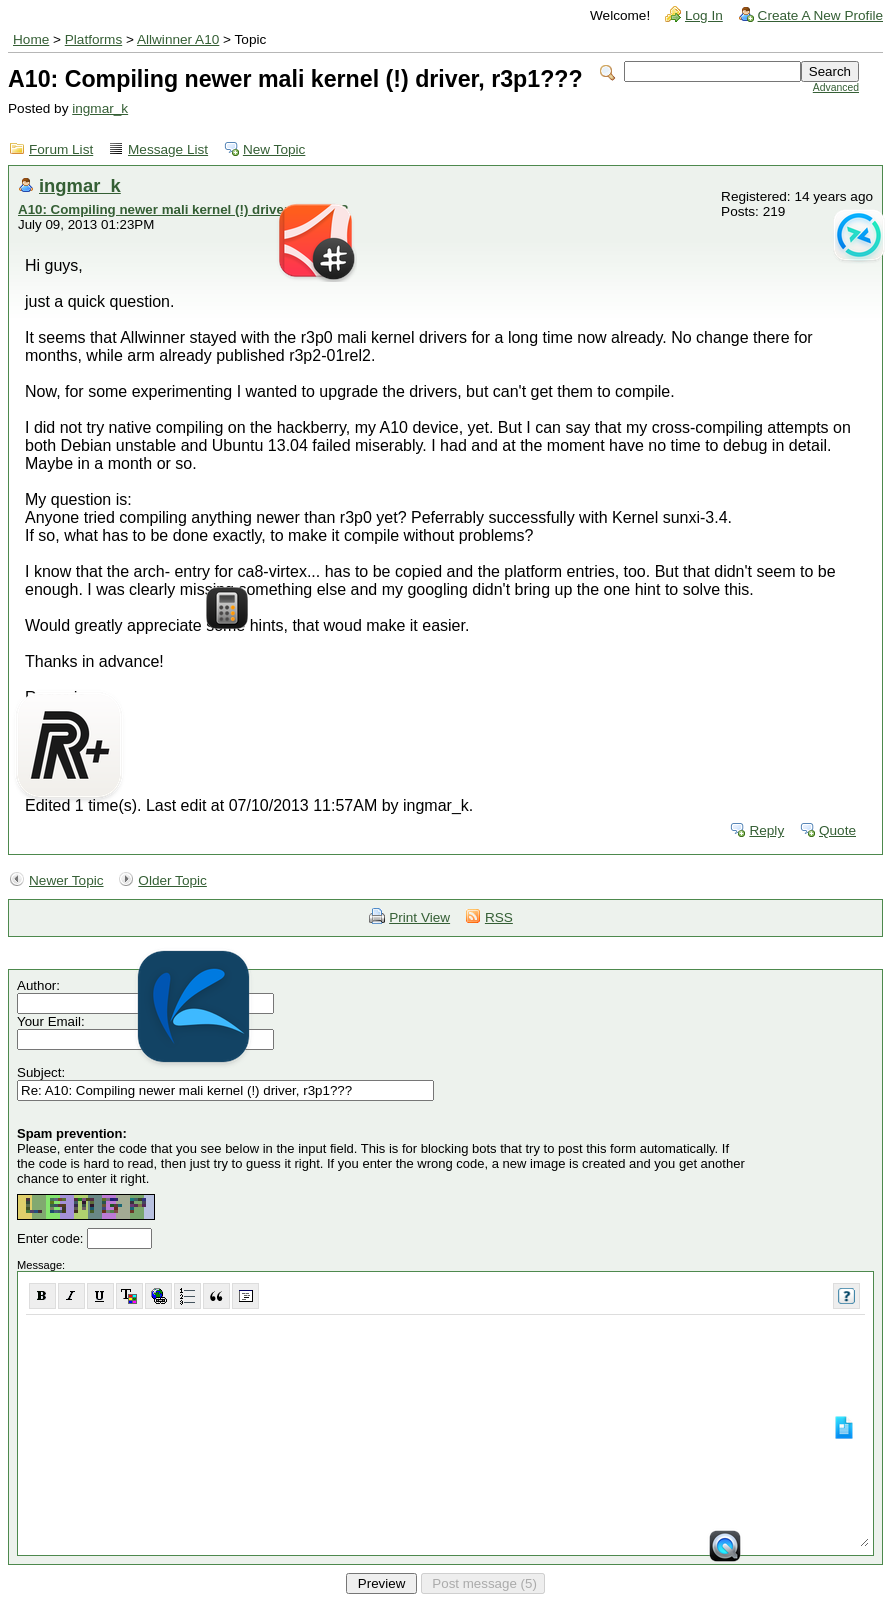 The image size is (891, 1602). What do you see at coordinates (315, 240) in the screenshot?
I see `open zathura document viewer` at bounding box center [315, 240].